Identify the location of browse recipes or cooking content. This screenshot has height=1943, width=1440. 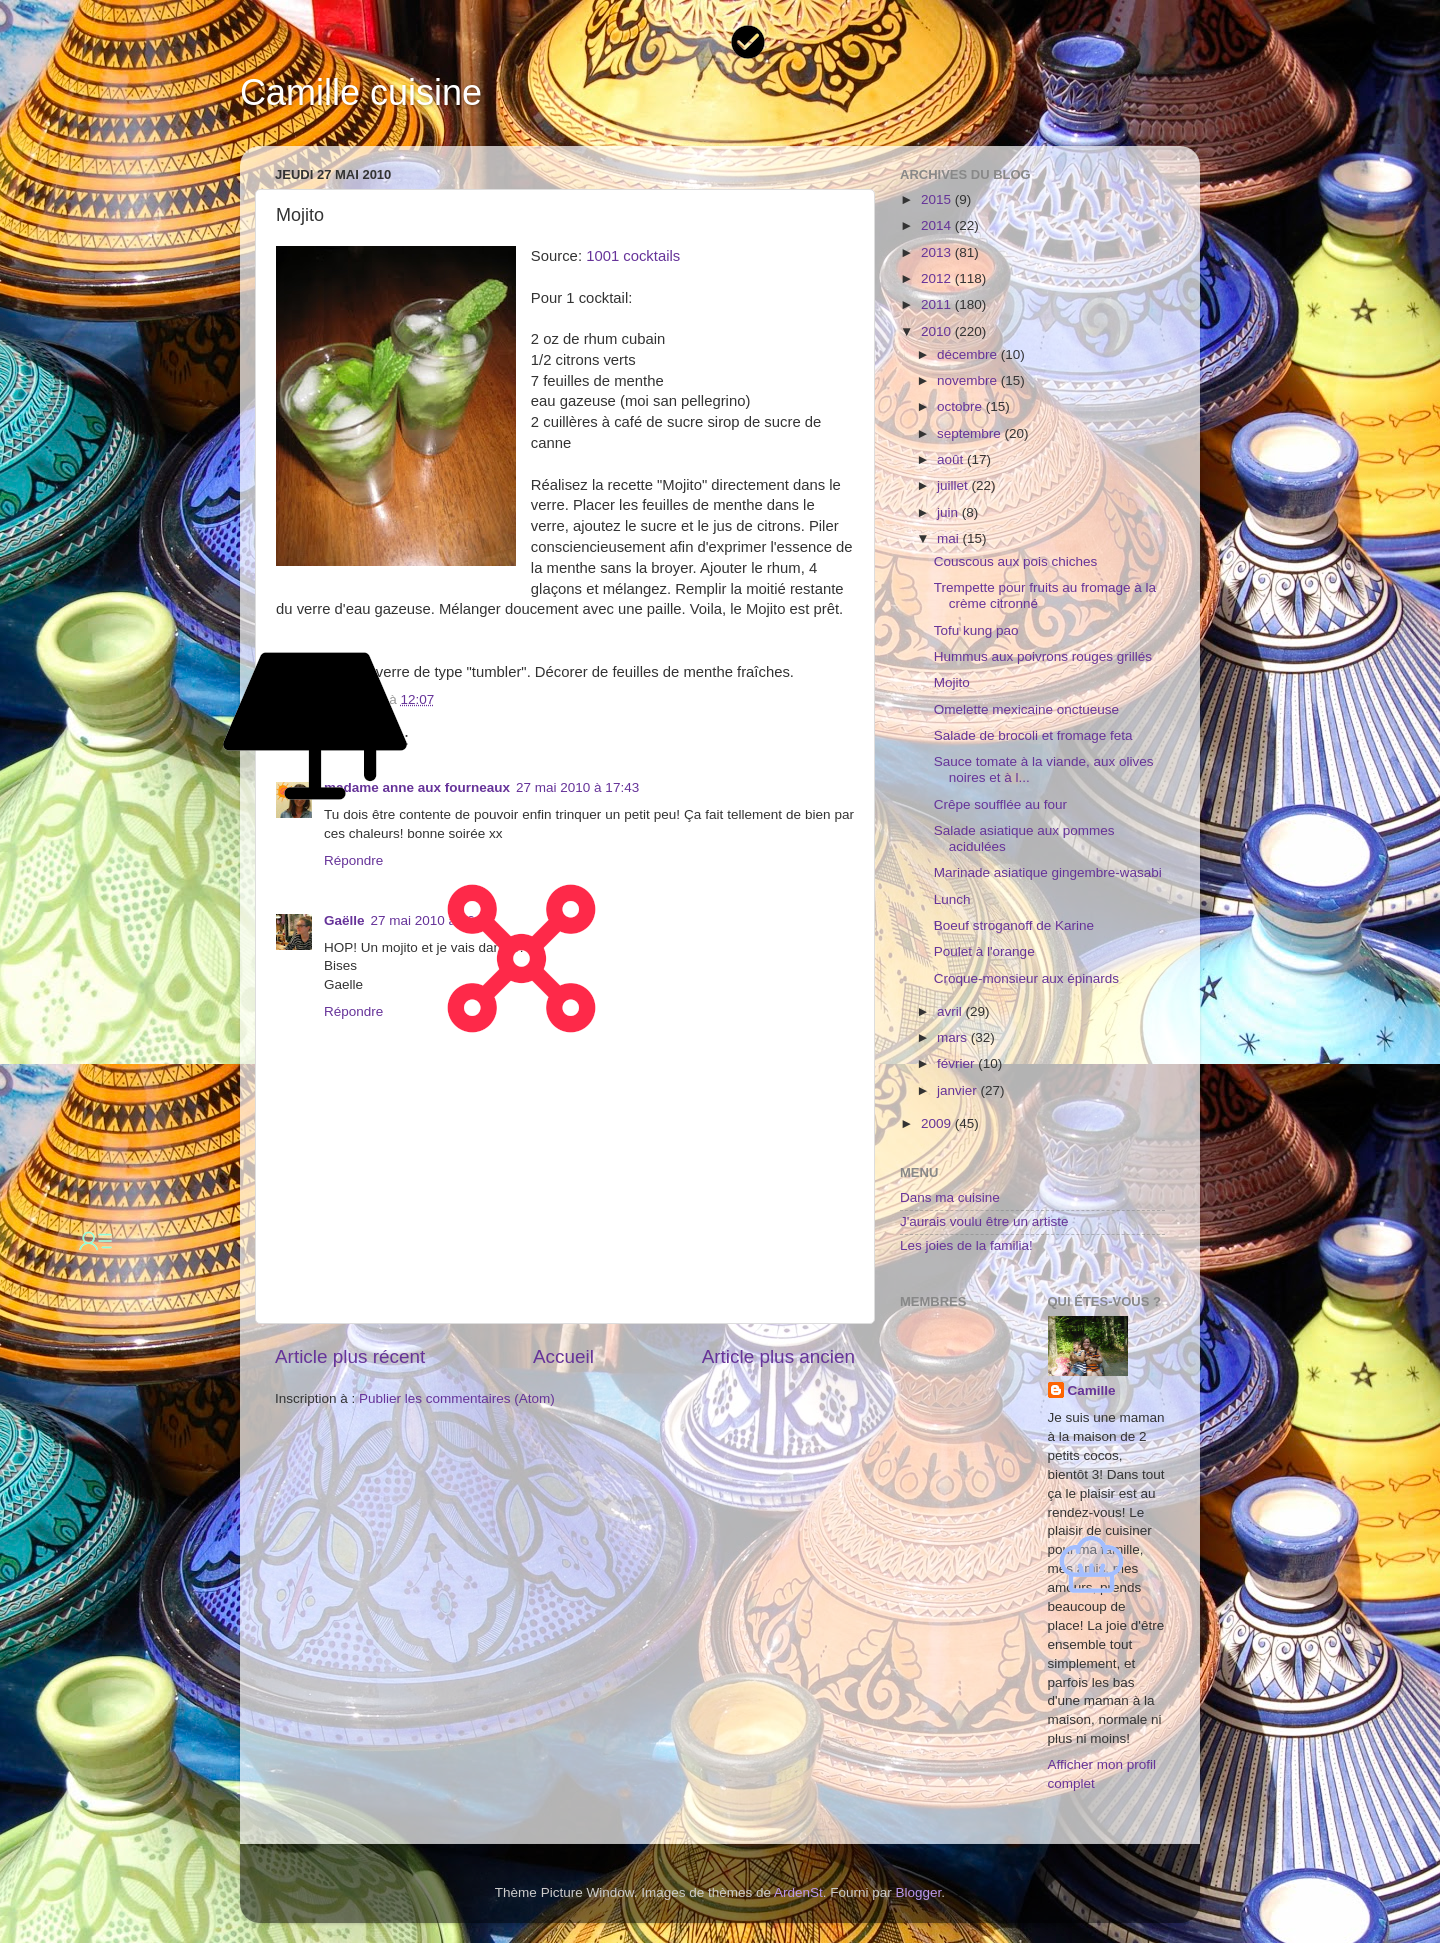
(1091, 1565).